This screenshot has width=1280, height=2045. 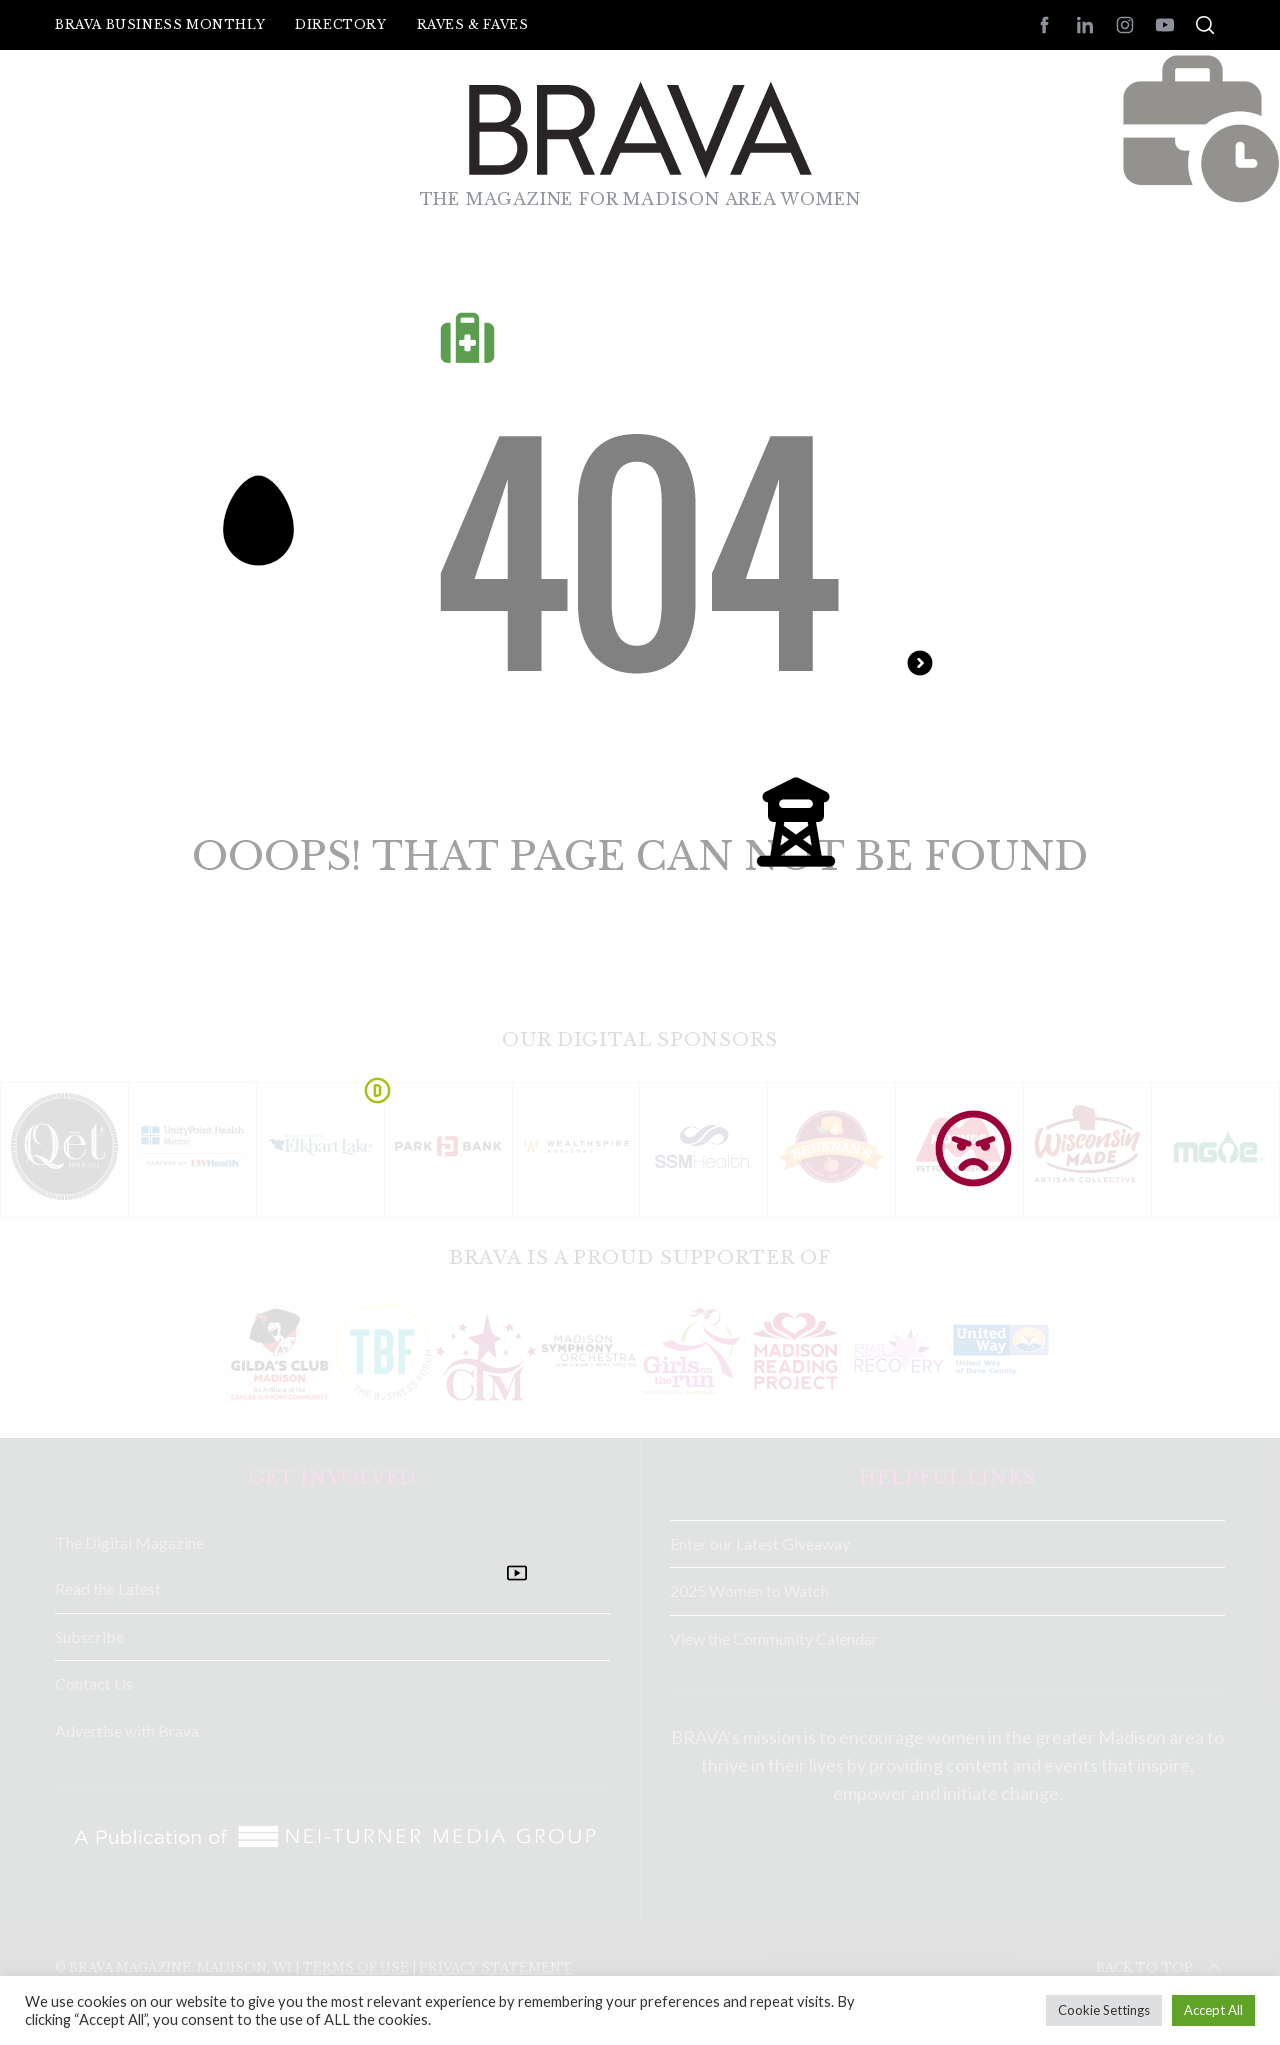 What do you see at coordinates (467, 339) in the screenshot?
I see `access medical or health-related information` at bounding box center [467, 339].